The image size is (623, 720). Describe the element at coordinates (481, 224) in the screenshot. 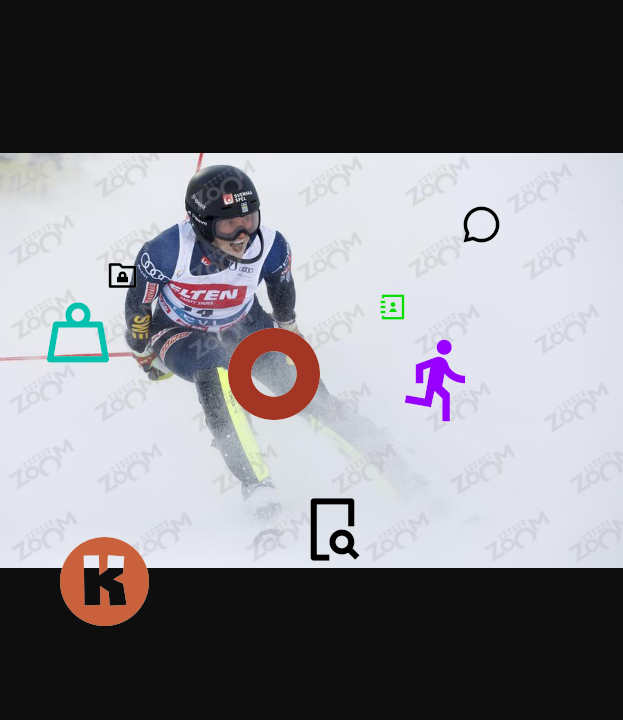

I see `open chat or messaging` at that location.